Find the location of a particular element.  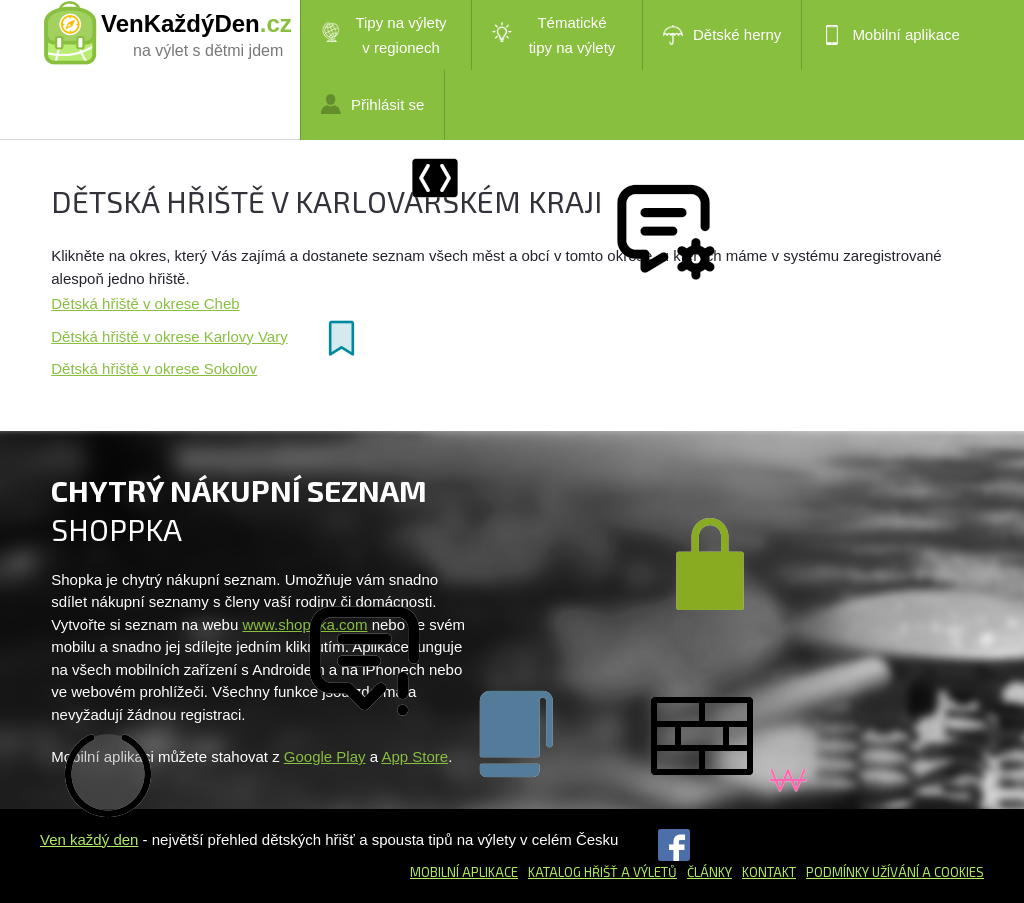

message with urgent or important alert is located at coordinates (364, 655).